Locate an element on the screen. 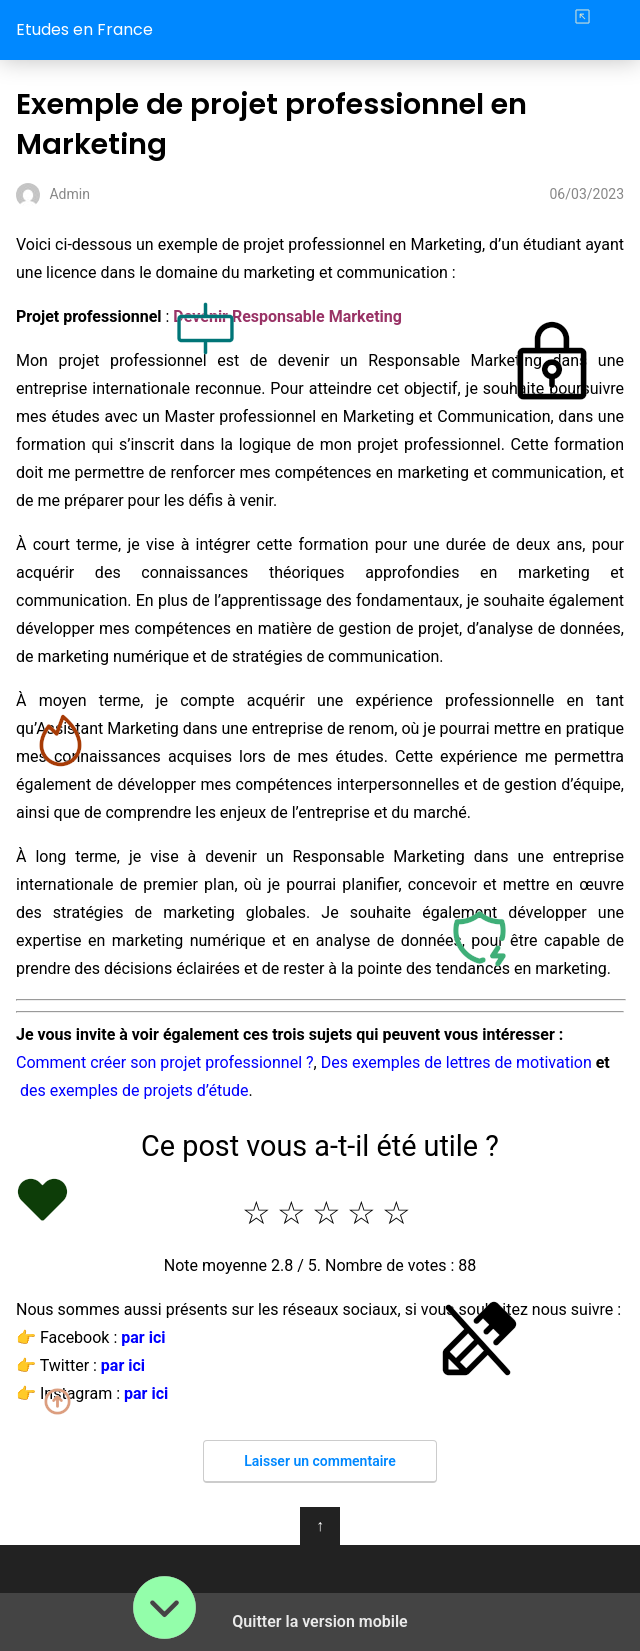  expand dropdown menu or section is located at coordinates (164, 1607).